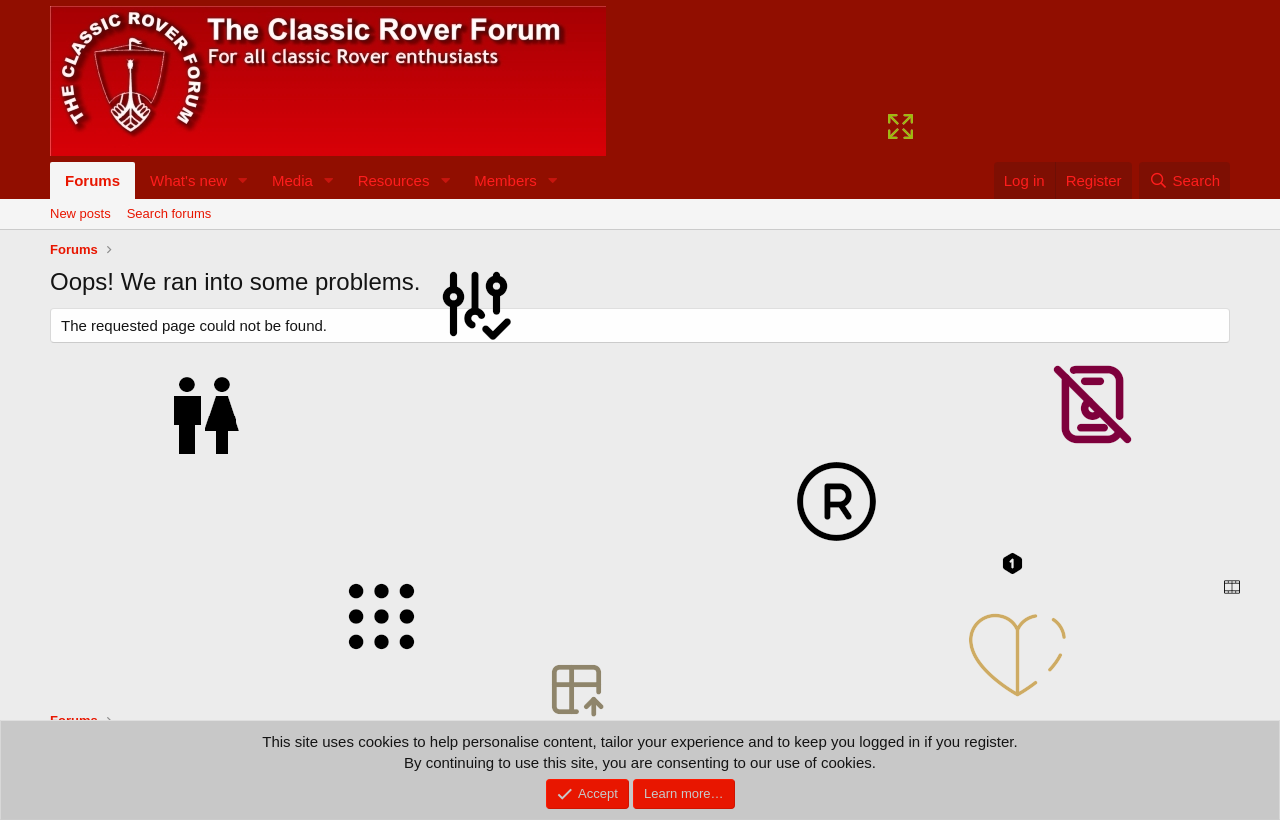  Describe the element at coordinates (836, 501) in the screenshot. I see `indicates registered trademark status` at that location.